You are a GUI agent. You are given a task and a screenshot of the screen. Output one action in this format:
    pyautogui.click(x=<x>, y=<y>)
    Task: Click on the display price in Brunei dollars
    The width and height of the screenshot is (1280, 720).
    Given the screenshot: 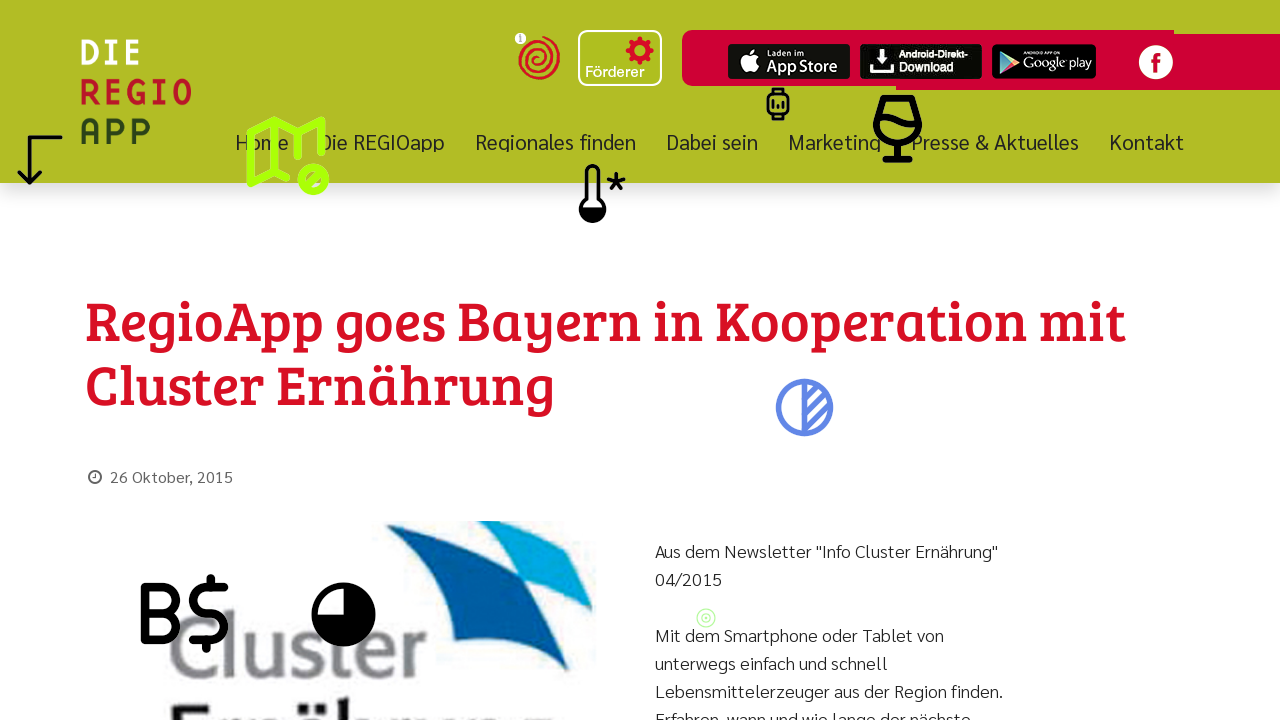 What is the action you would take?
    pyautogui.click(x=184, y=613)
    